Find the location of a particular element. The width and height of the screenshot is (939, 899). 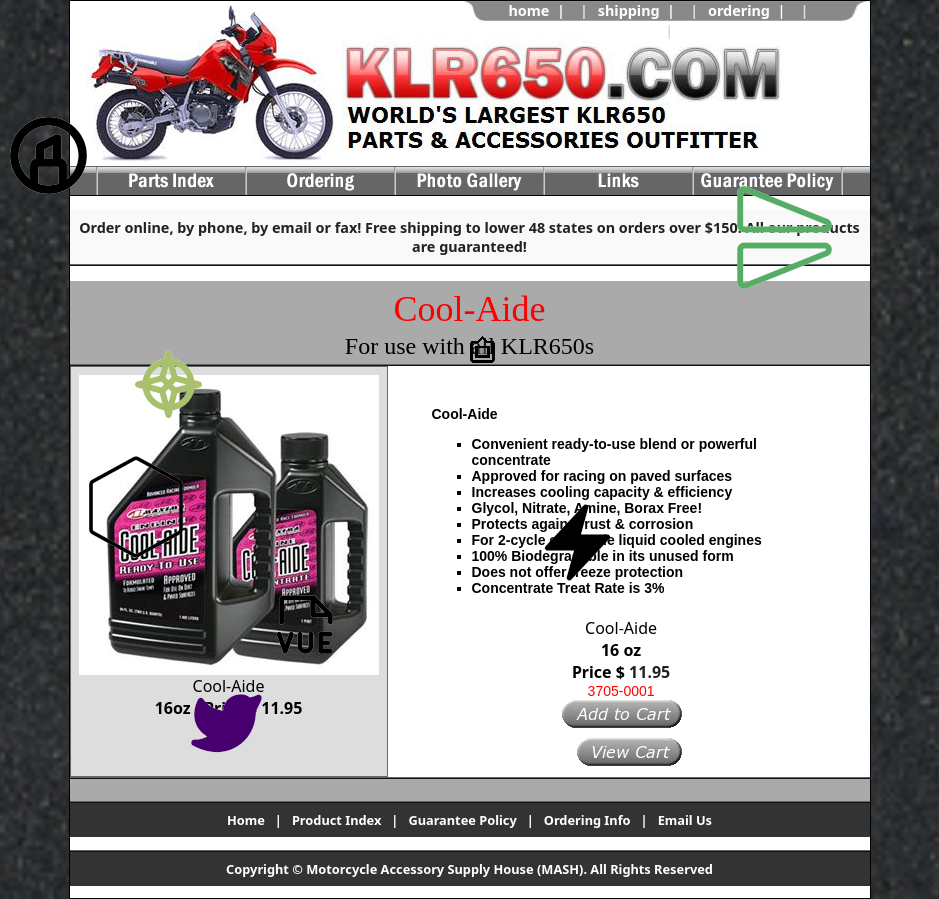

view compass or navigation orientation is located at coordinates (168, 384).